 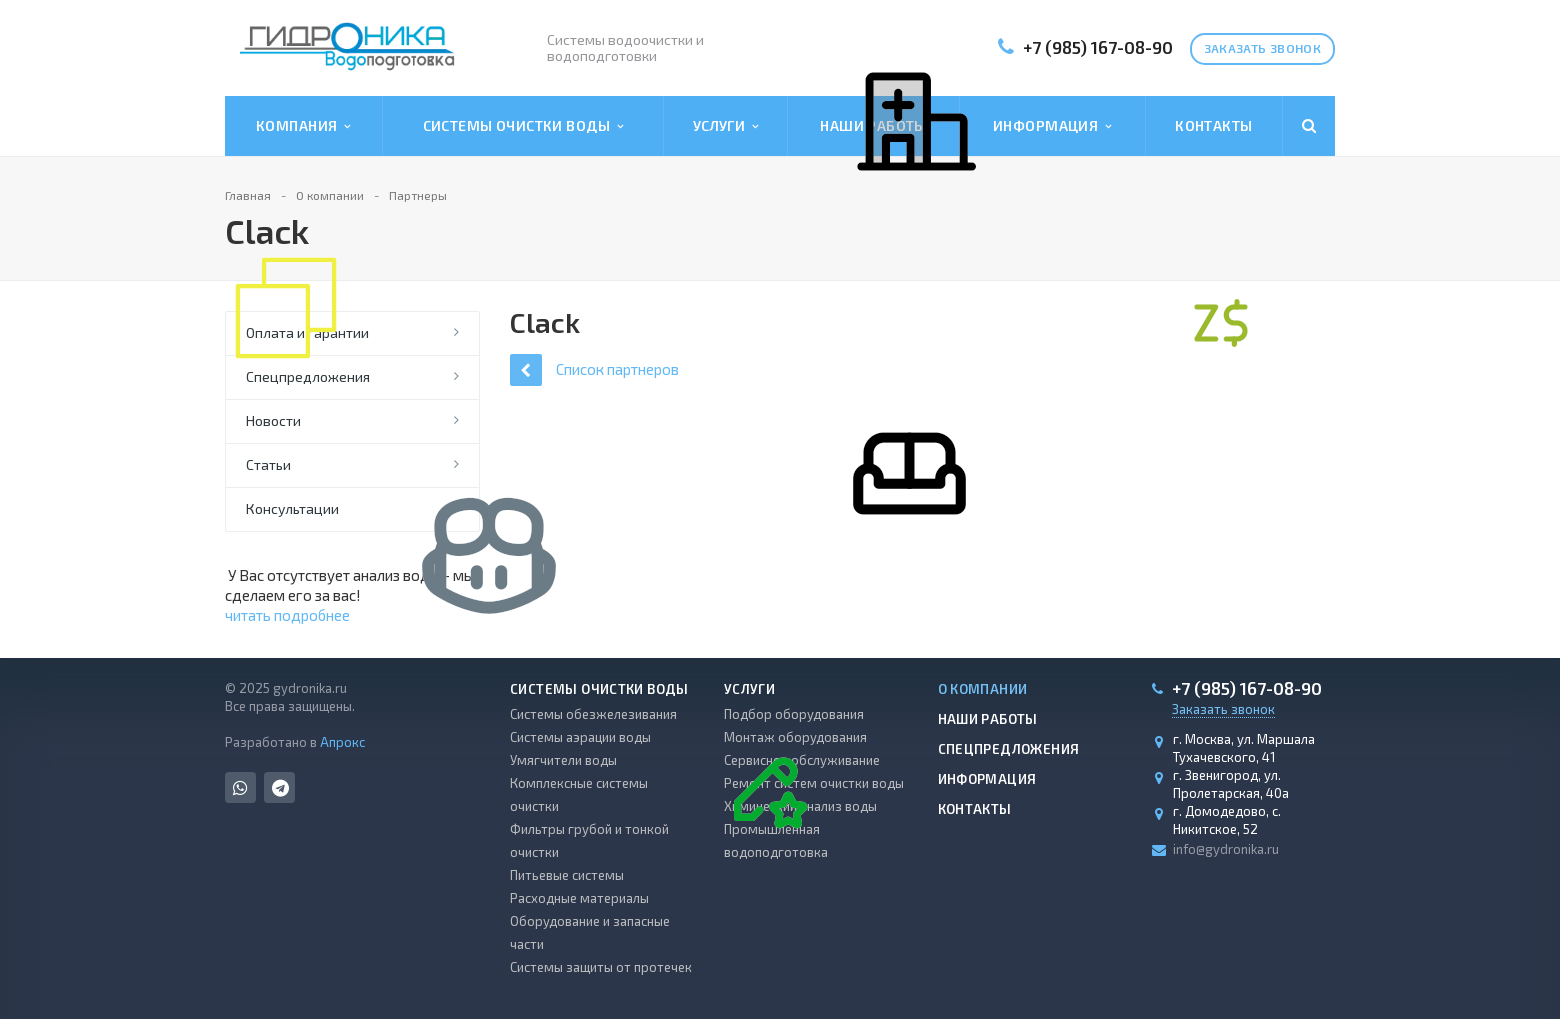 I want to click on rate or review your edits, so click(x=767, y=788).